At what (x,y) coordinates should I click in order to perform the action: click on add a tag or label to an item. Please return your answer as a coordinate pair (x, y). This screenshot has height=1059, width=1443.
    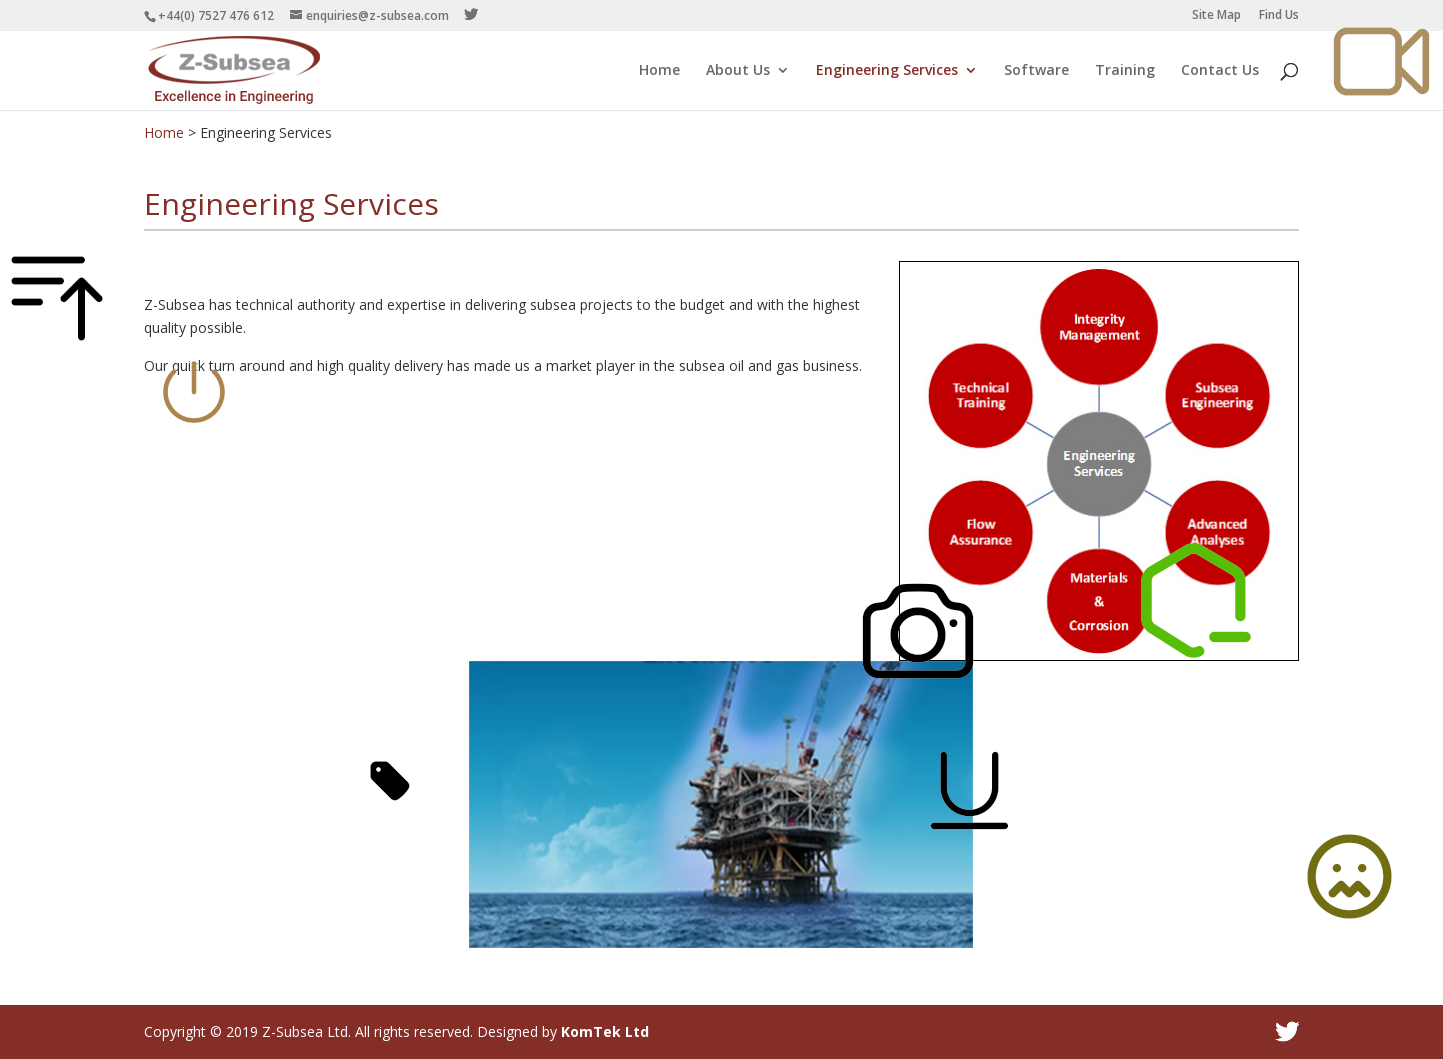
    Looking at the image, I should click on (389, 780).